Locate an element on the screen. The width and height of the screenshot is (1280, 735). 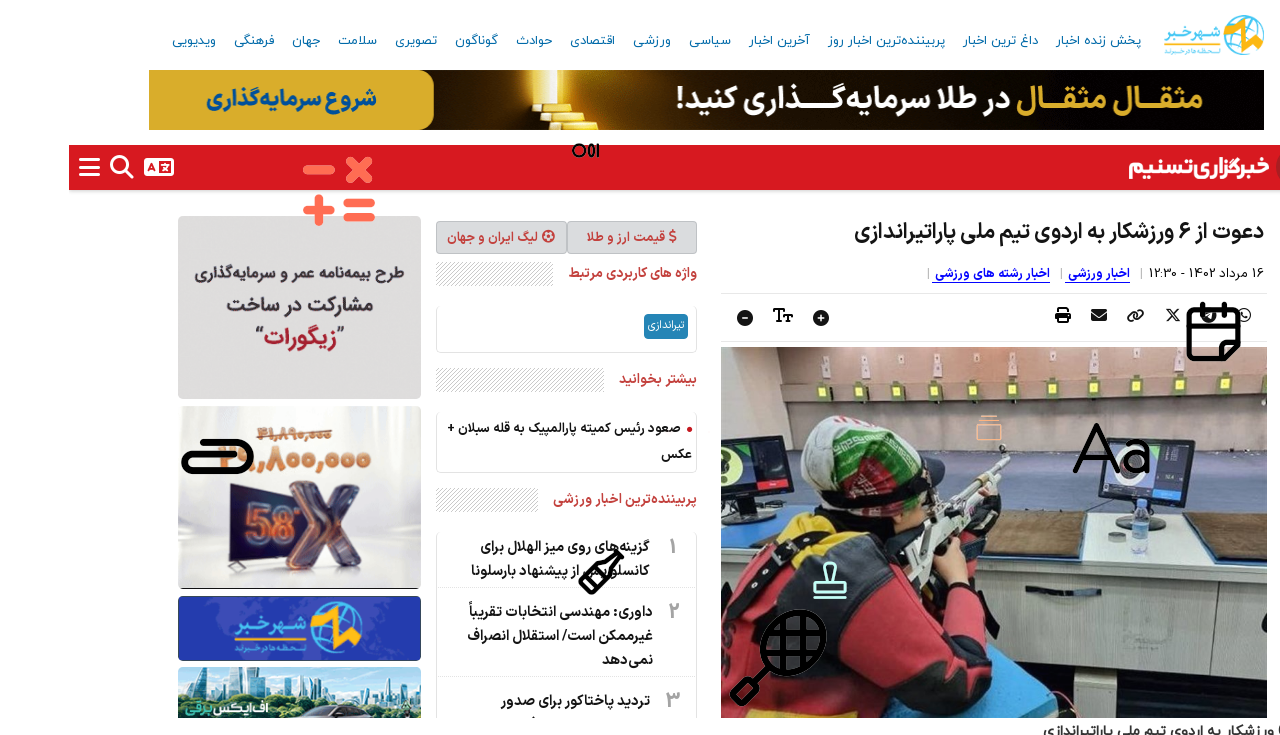
view stacked cards or layers is located at coordinates (989, 429).